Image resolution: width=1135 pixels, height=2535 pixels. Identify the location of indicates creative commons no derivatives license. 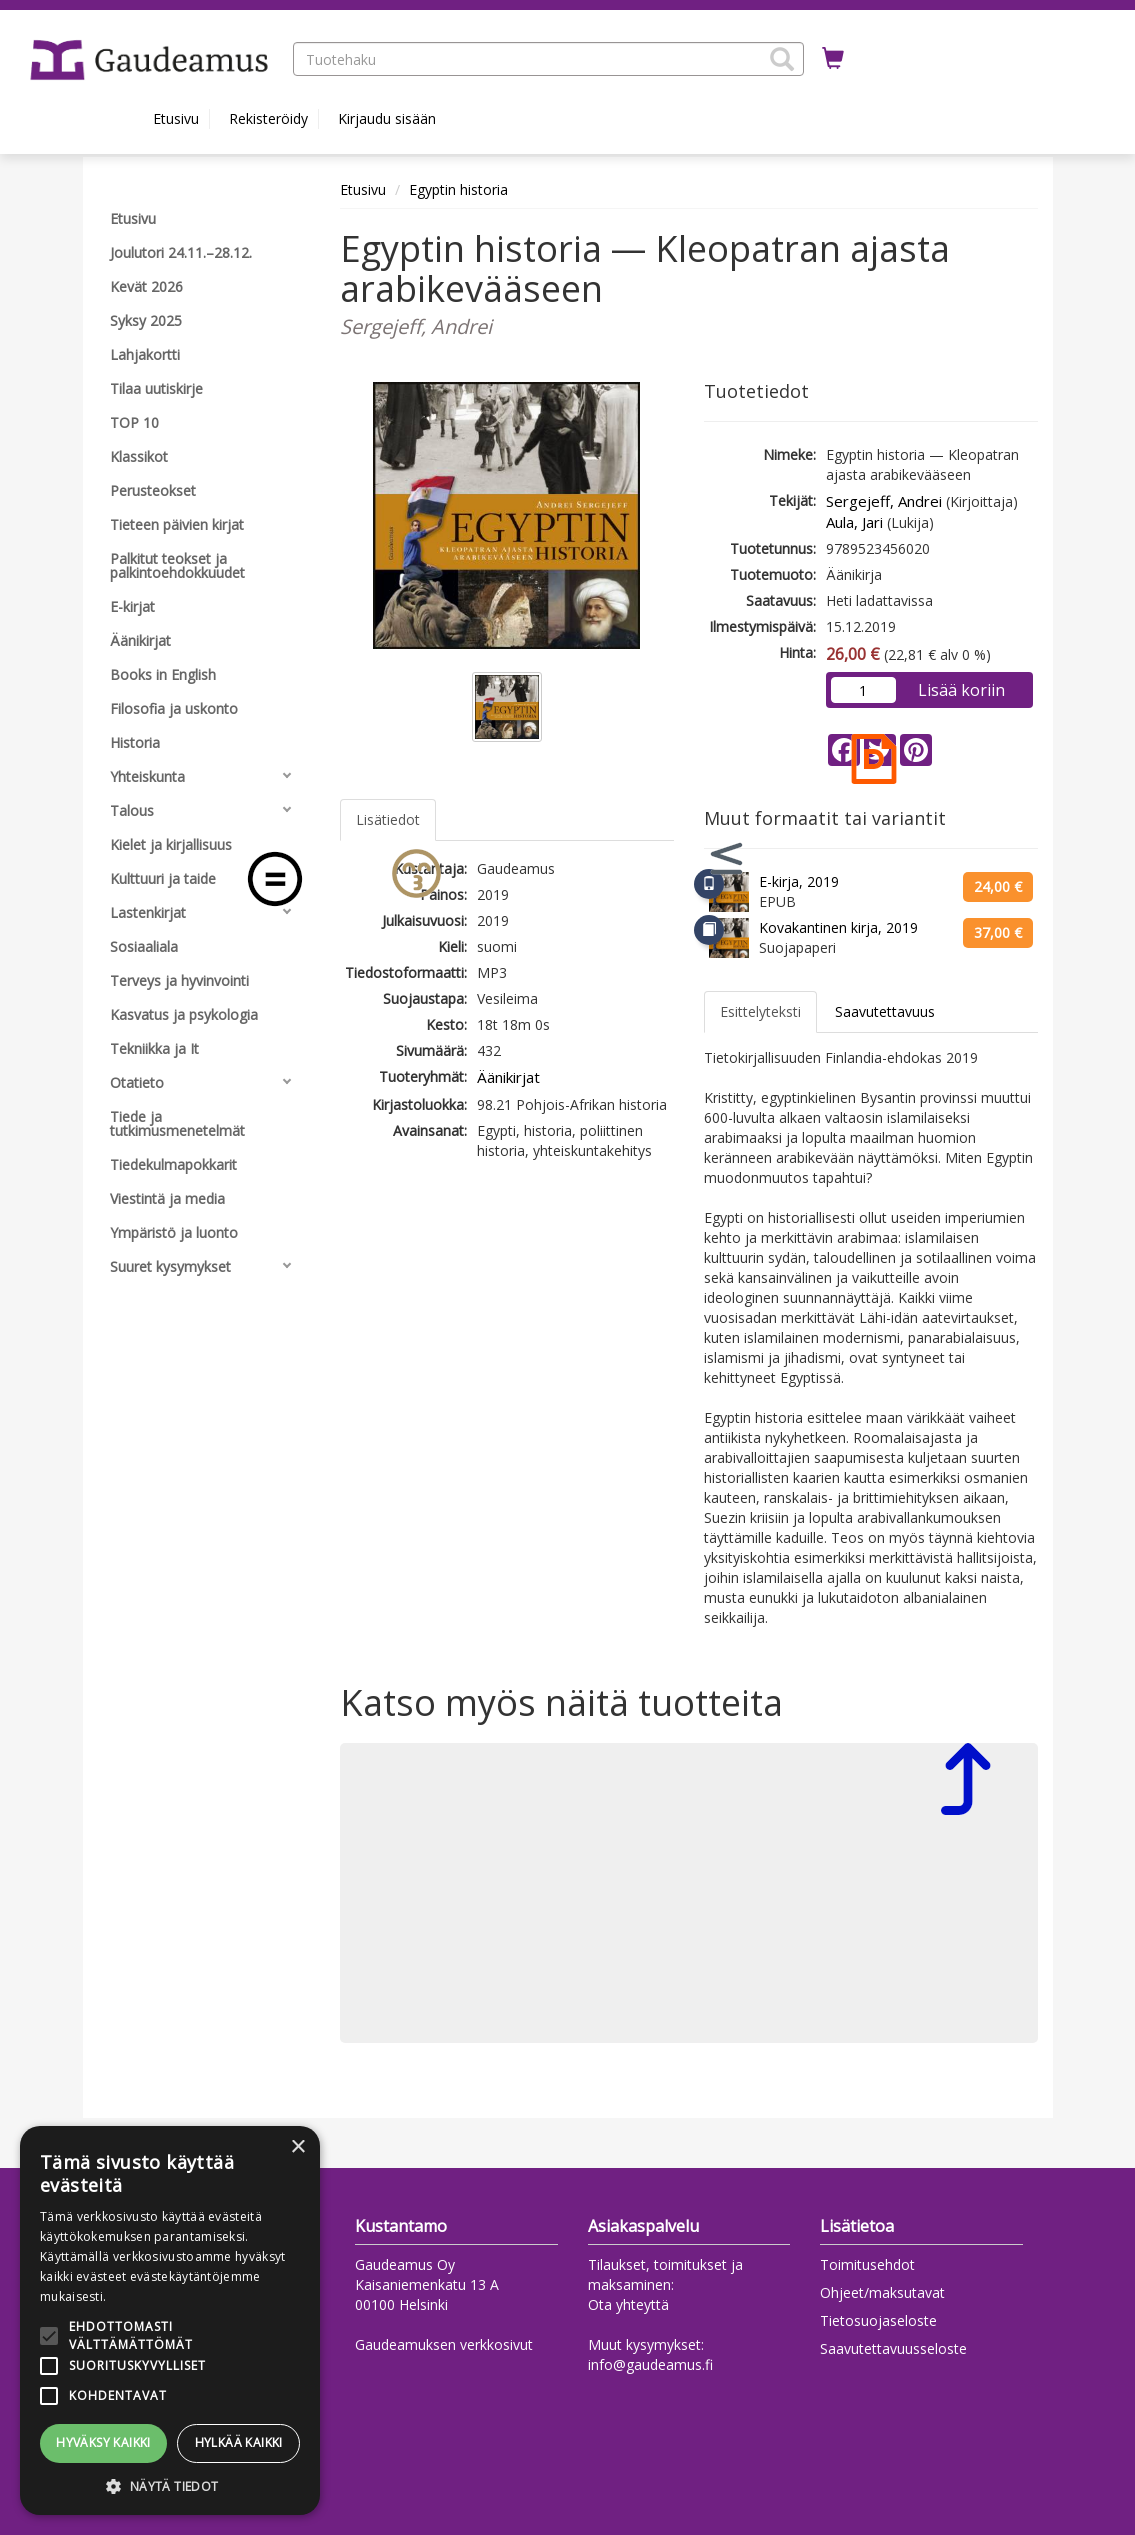
(275, 879).